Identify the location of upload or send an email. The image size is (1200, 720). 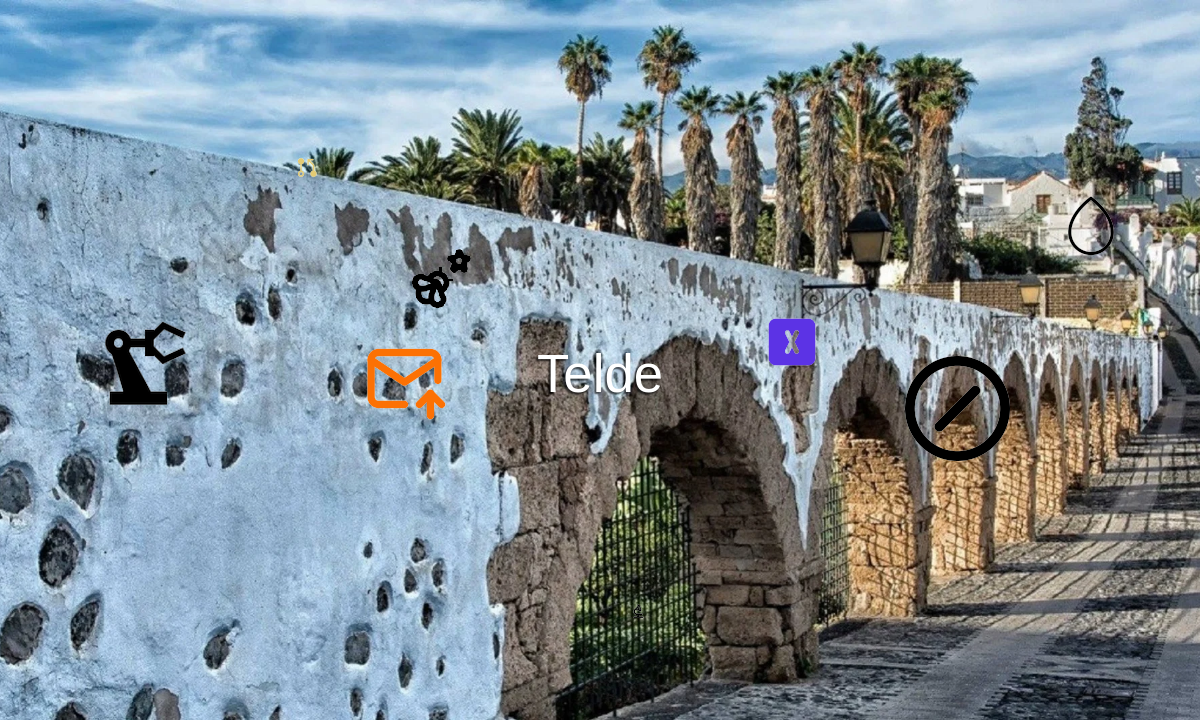
(404, 378).